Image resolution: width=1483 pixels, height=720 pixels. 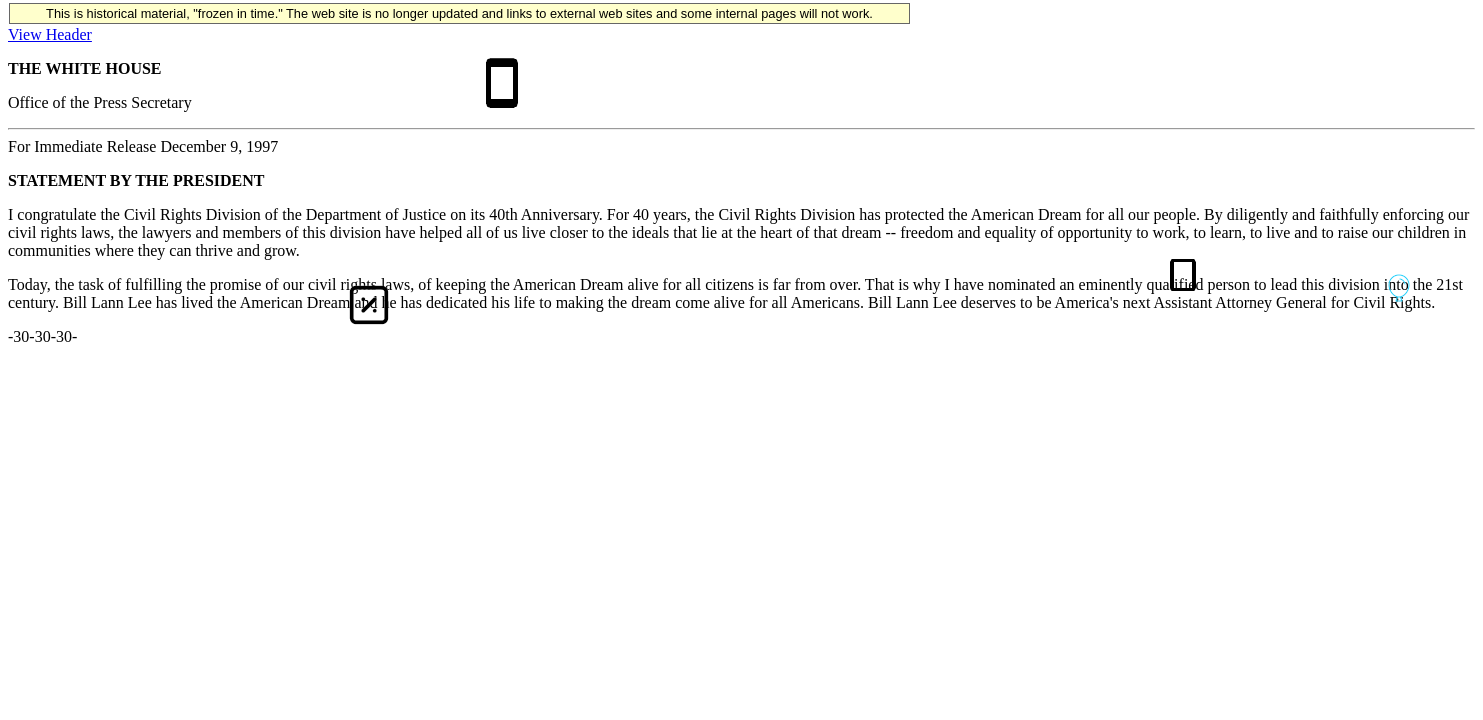 I want to click on indicates a celebration or birthday event, so click(x=1399, y=288).